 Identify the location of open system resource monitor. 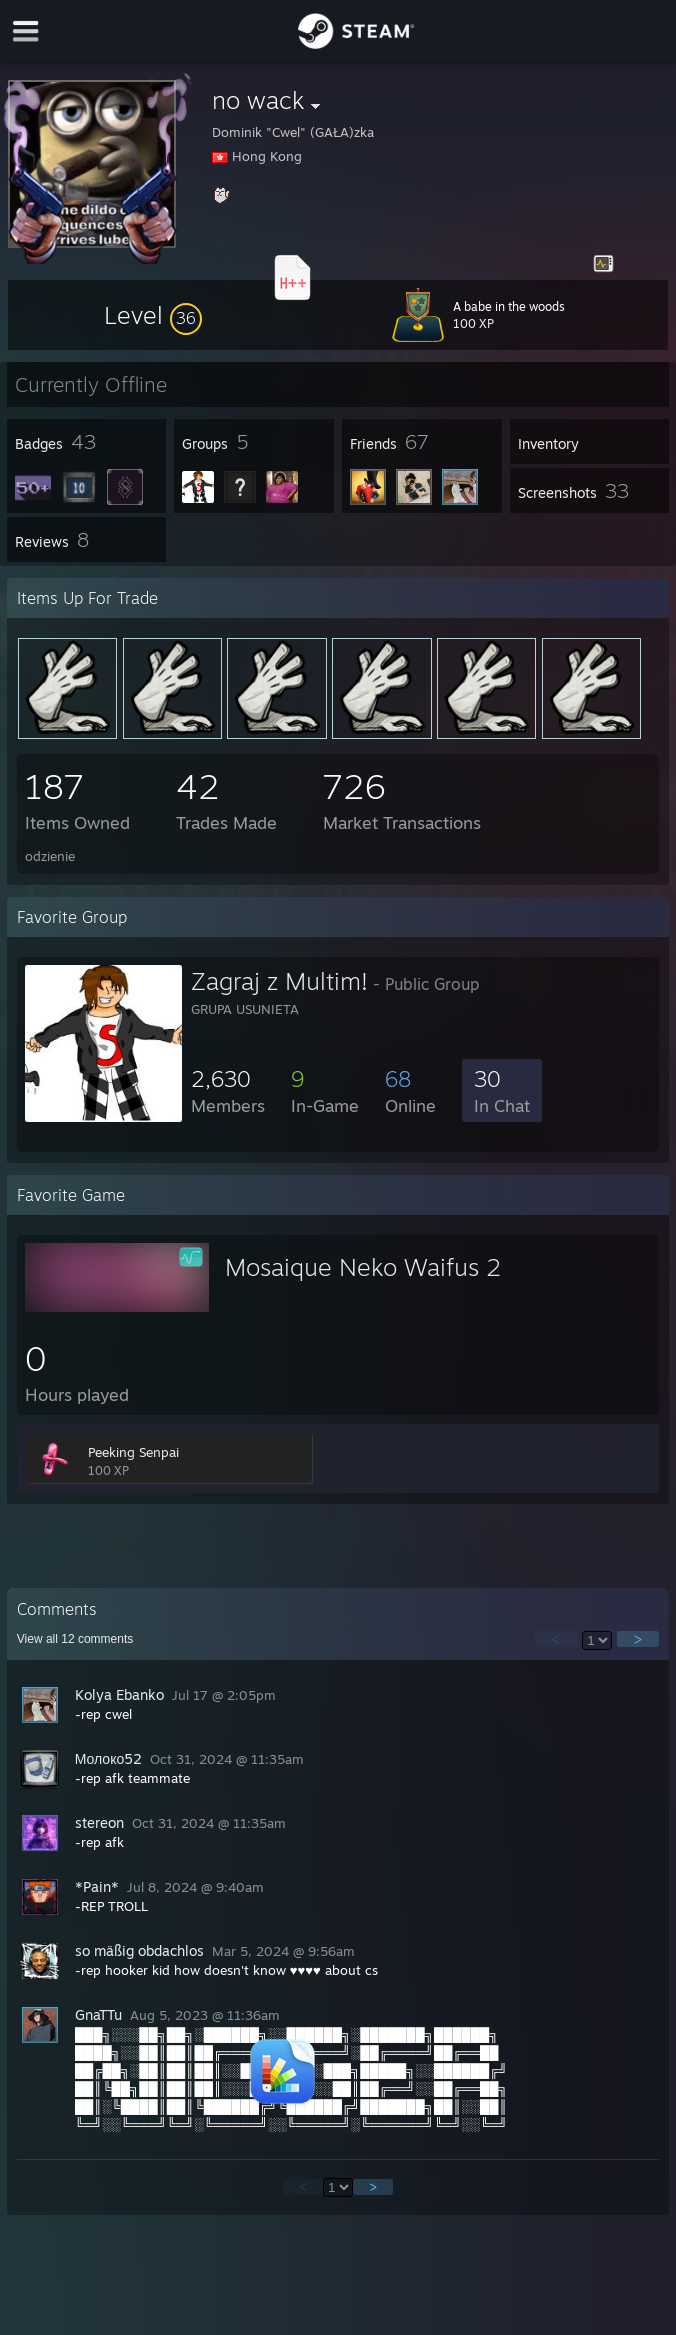
(191, 1257).